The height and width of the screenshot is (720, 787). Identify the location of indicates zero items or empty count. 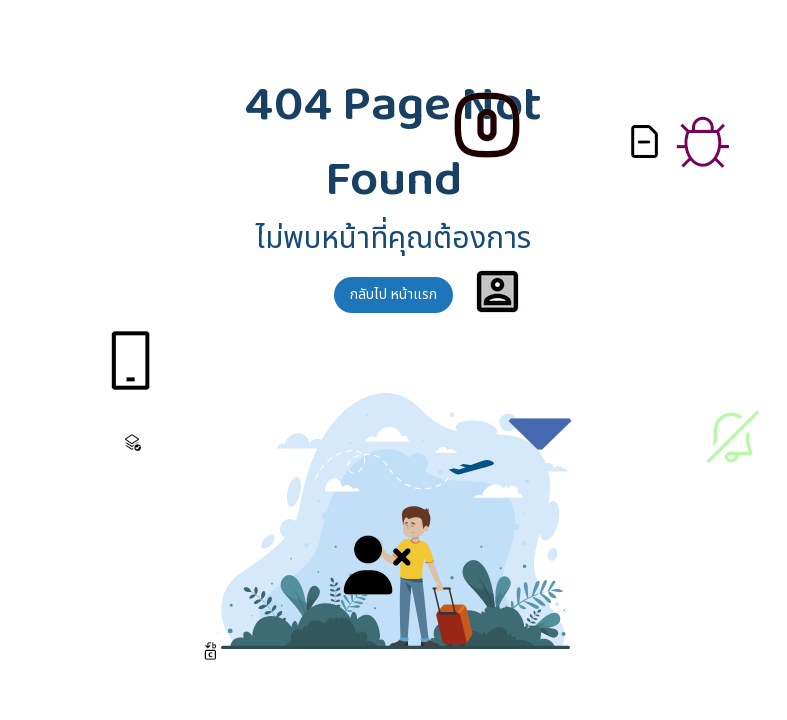
(487, 125).